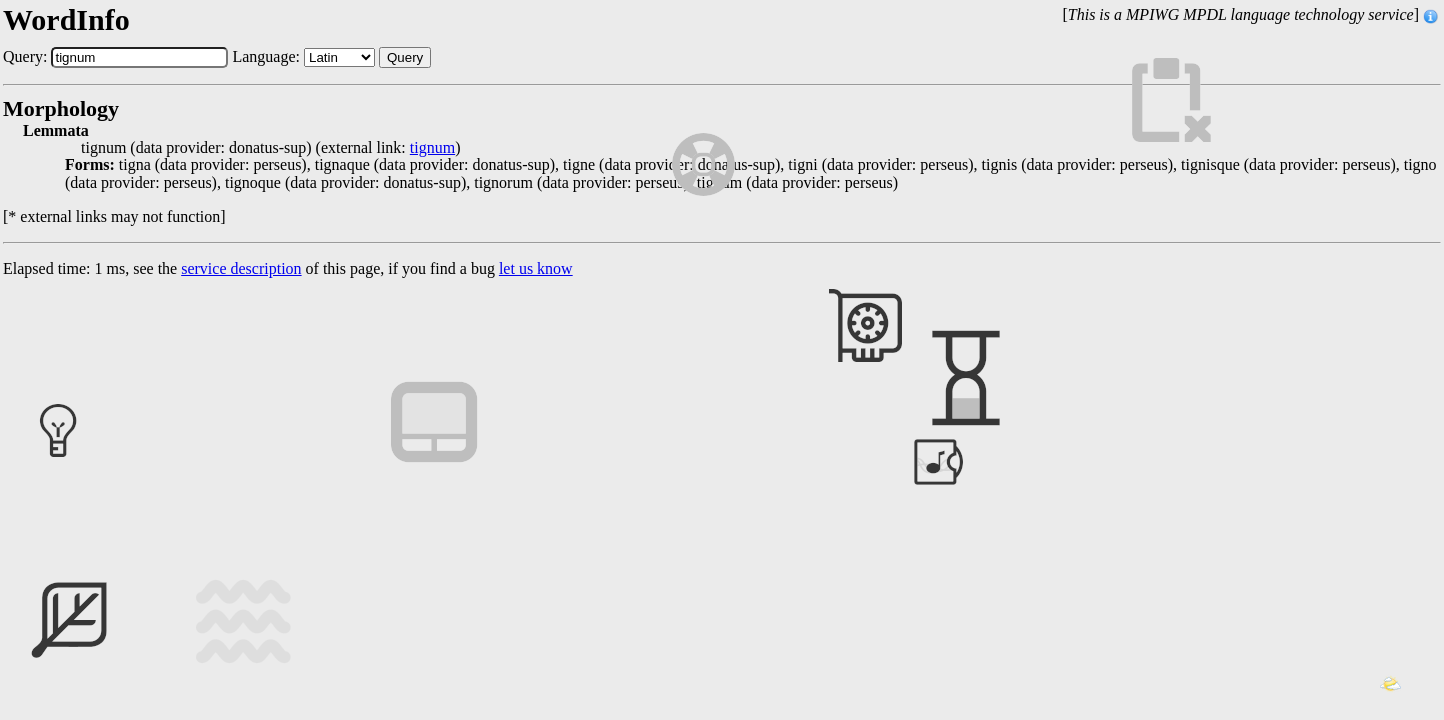  What do you see at coordinates (1169, 100) in the screenshot?
I see `indicates an overdue or expired task` at bounding box center [1169, 100].